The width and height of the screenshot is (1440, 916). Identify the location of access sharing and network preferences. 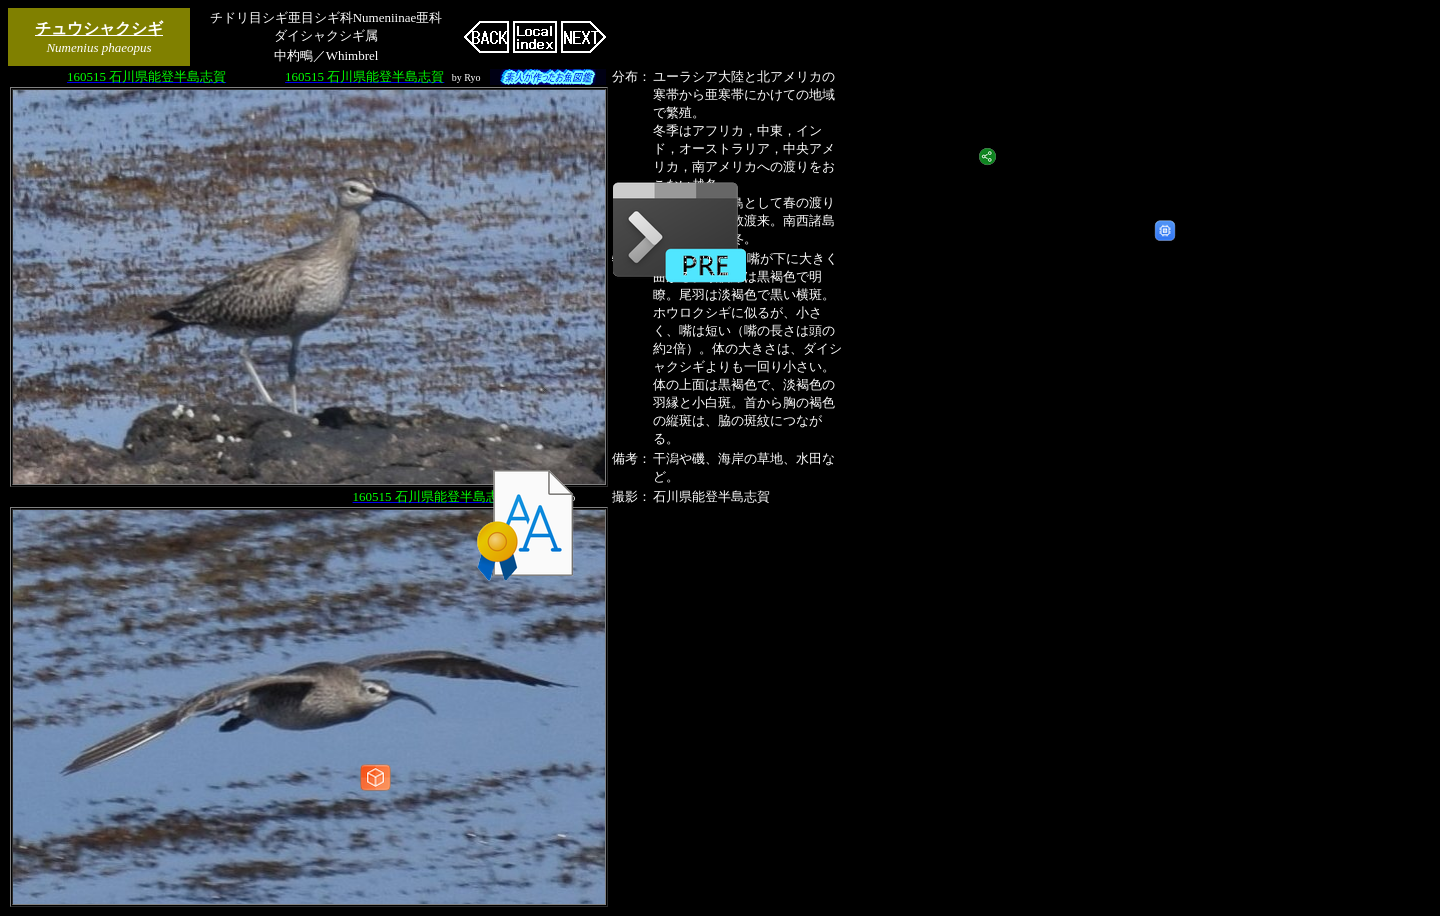
(987, 156).